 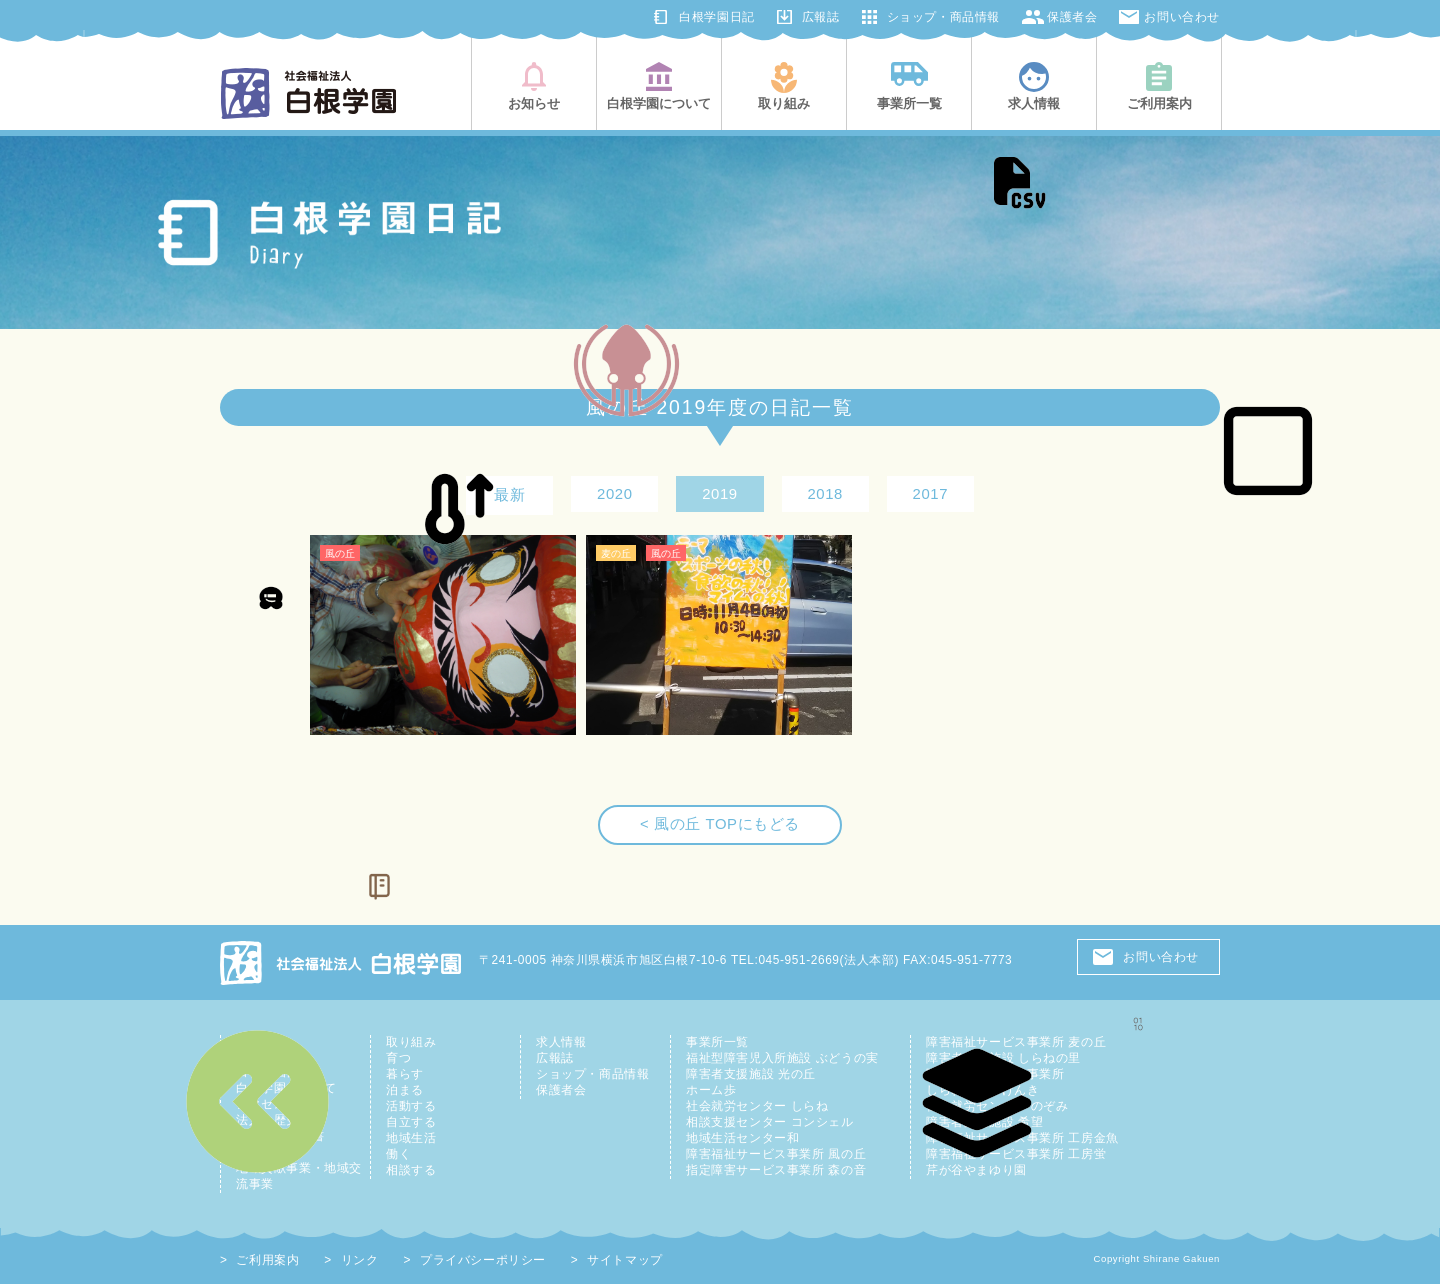 I want to click on open your notebook or notes, so click(x=379, y=885).